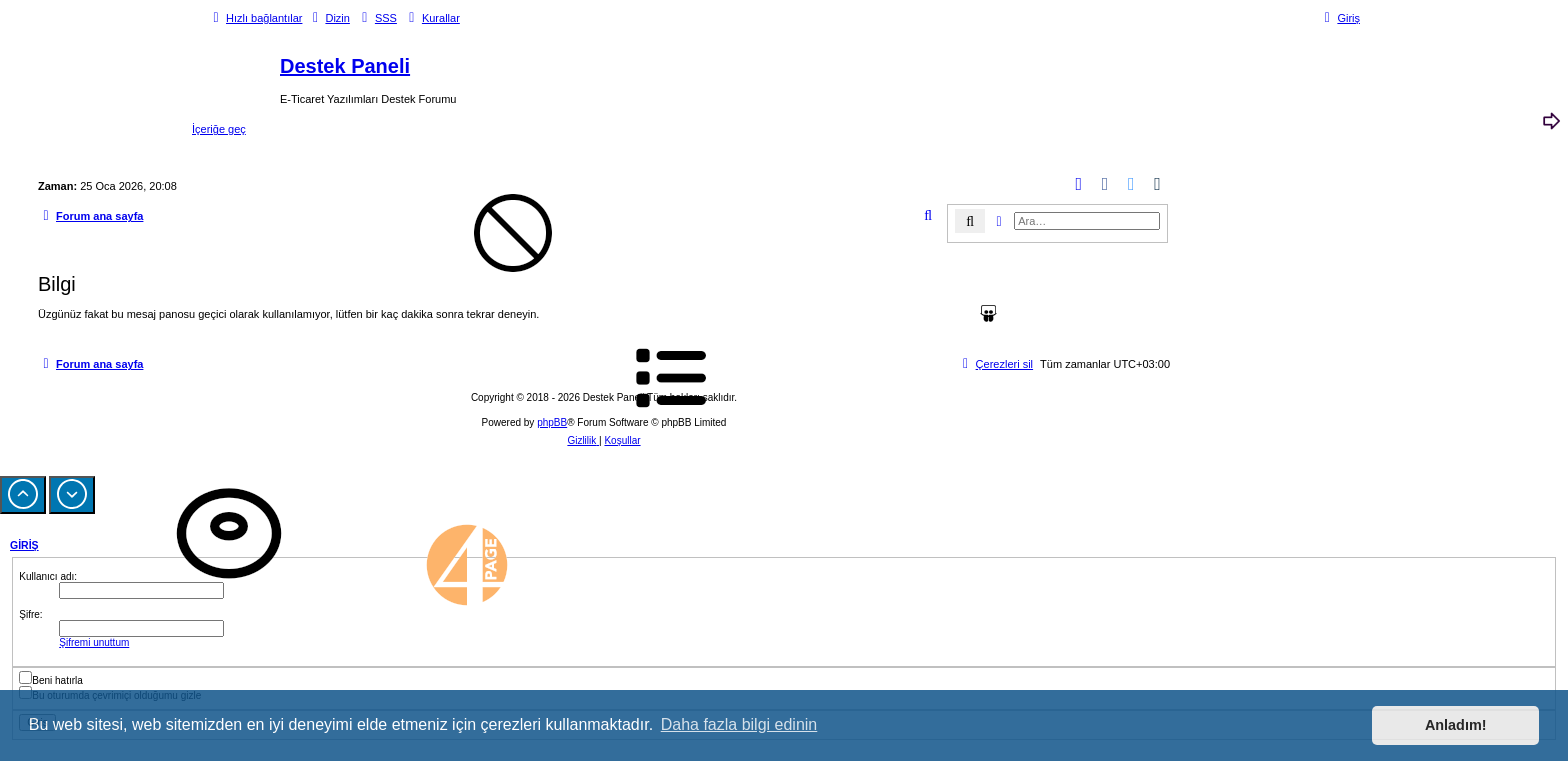 This screenshot has width=1568, height=761. I want to click on go forward or proceed to the next step, so click(1551, 121).